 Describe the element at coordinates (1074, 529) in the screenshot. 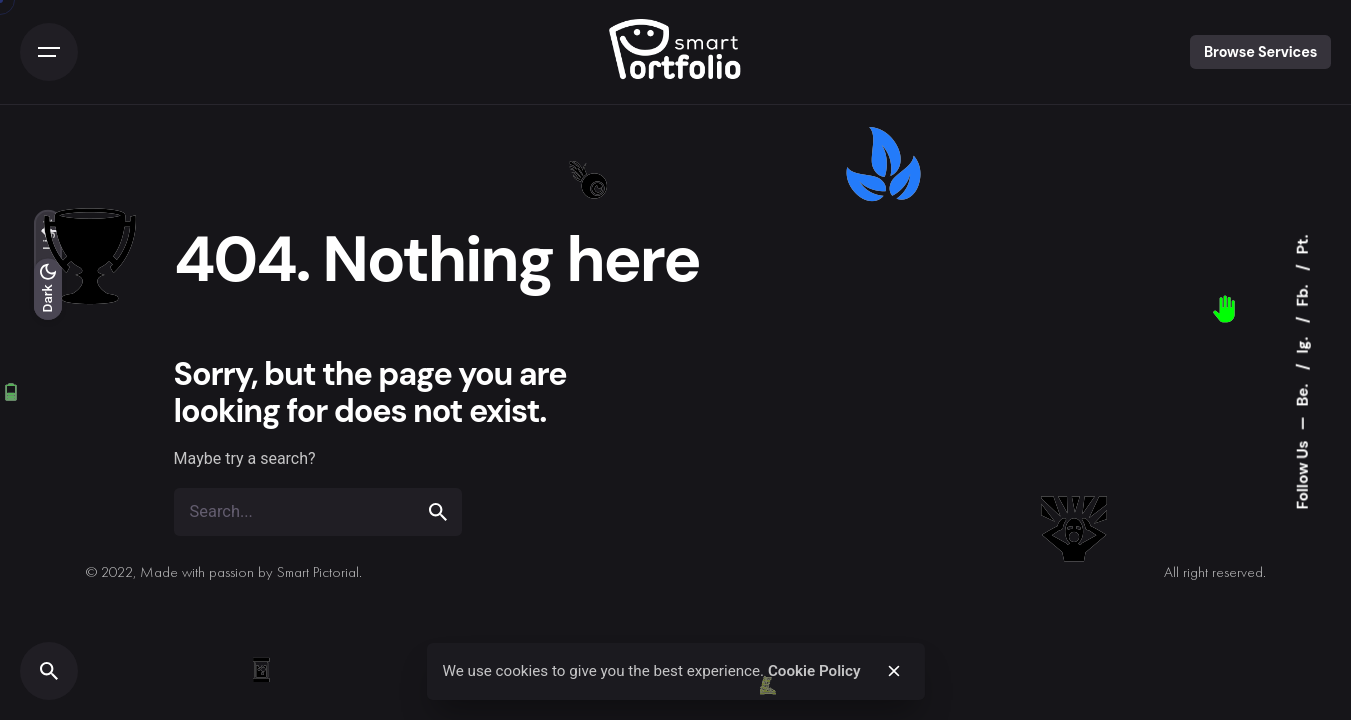

I see `indicates a character in panic or fear state` at that location.